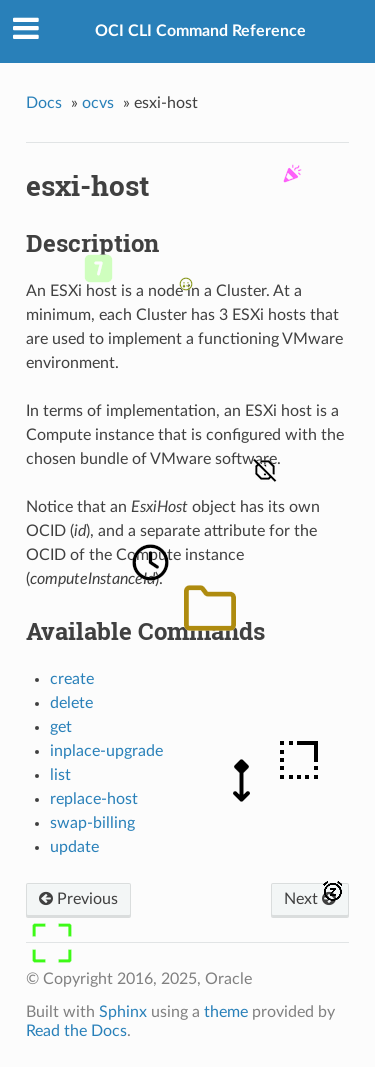  I want to click on adjust corner radius of a shape or element, so click(299, 760).